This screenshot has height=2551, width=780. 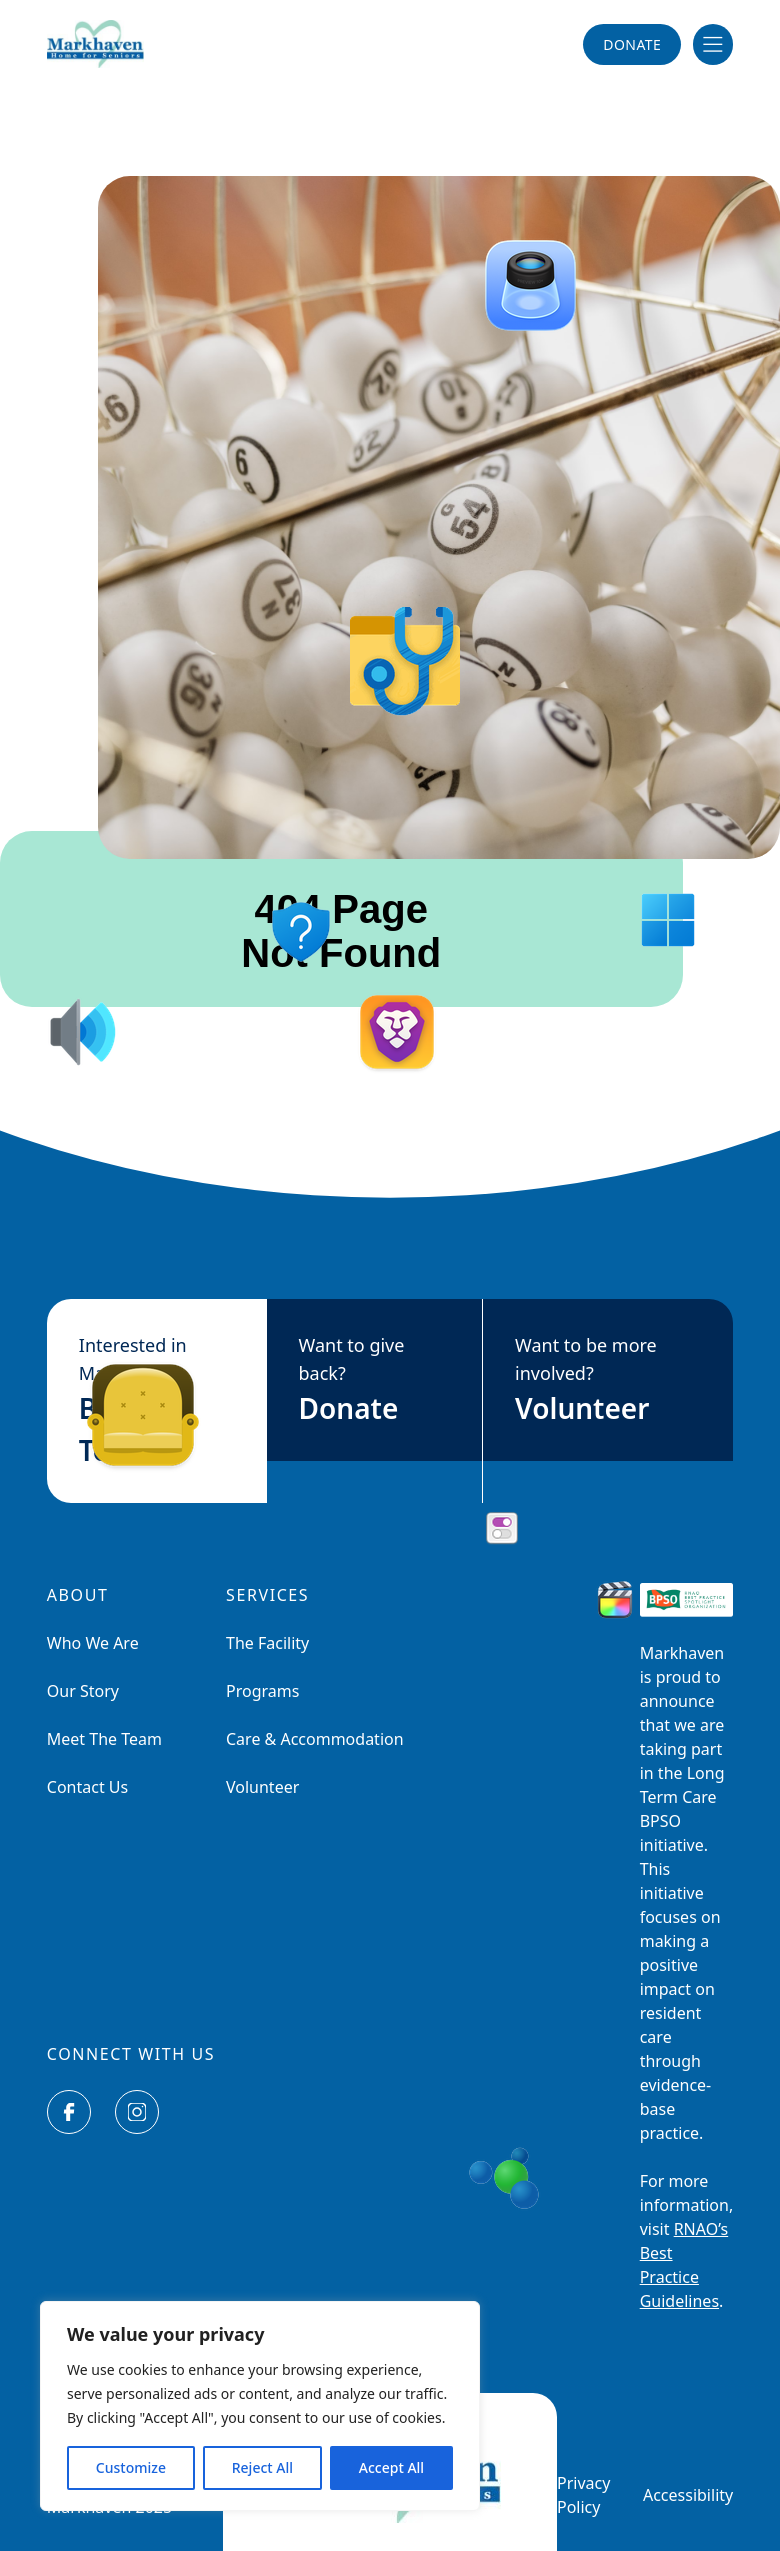 What do you see at coordinates (143, 1415) in the screenshot?
I see `open Girens media player app` at bounding box center [143, 1415].